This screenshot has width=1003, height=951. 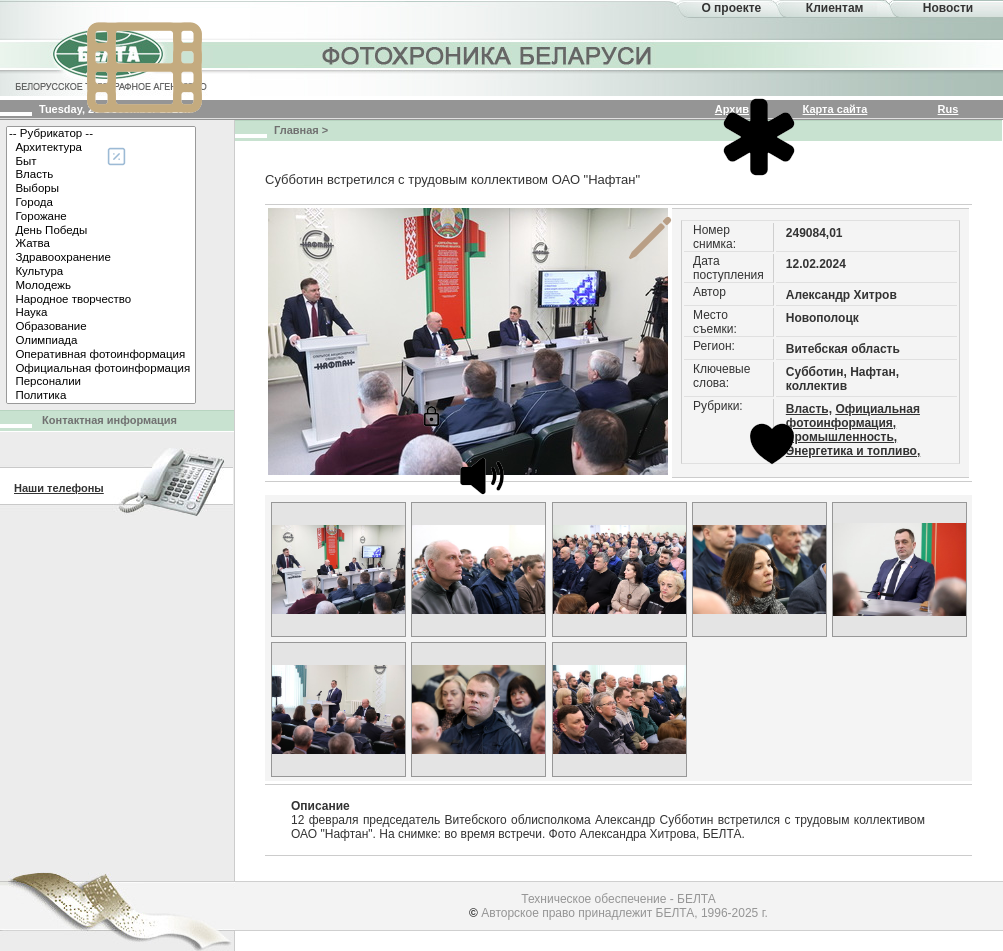 I want to click on view discount or percentage-based pricing, so click(x=116, y=156).